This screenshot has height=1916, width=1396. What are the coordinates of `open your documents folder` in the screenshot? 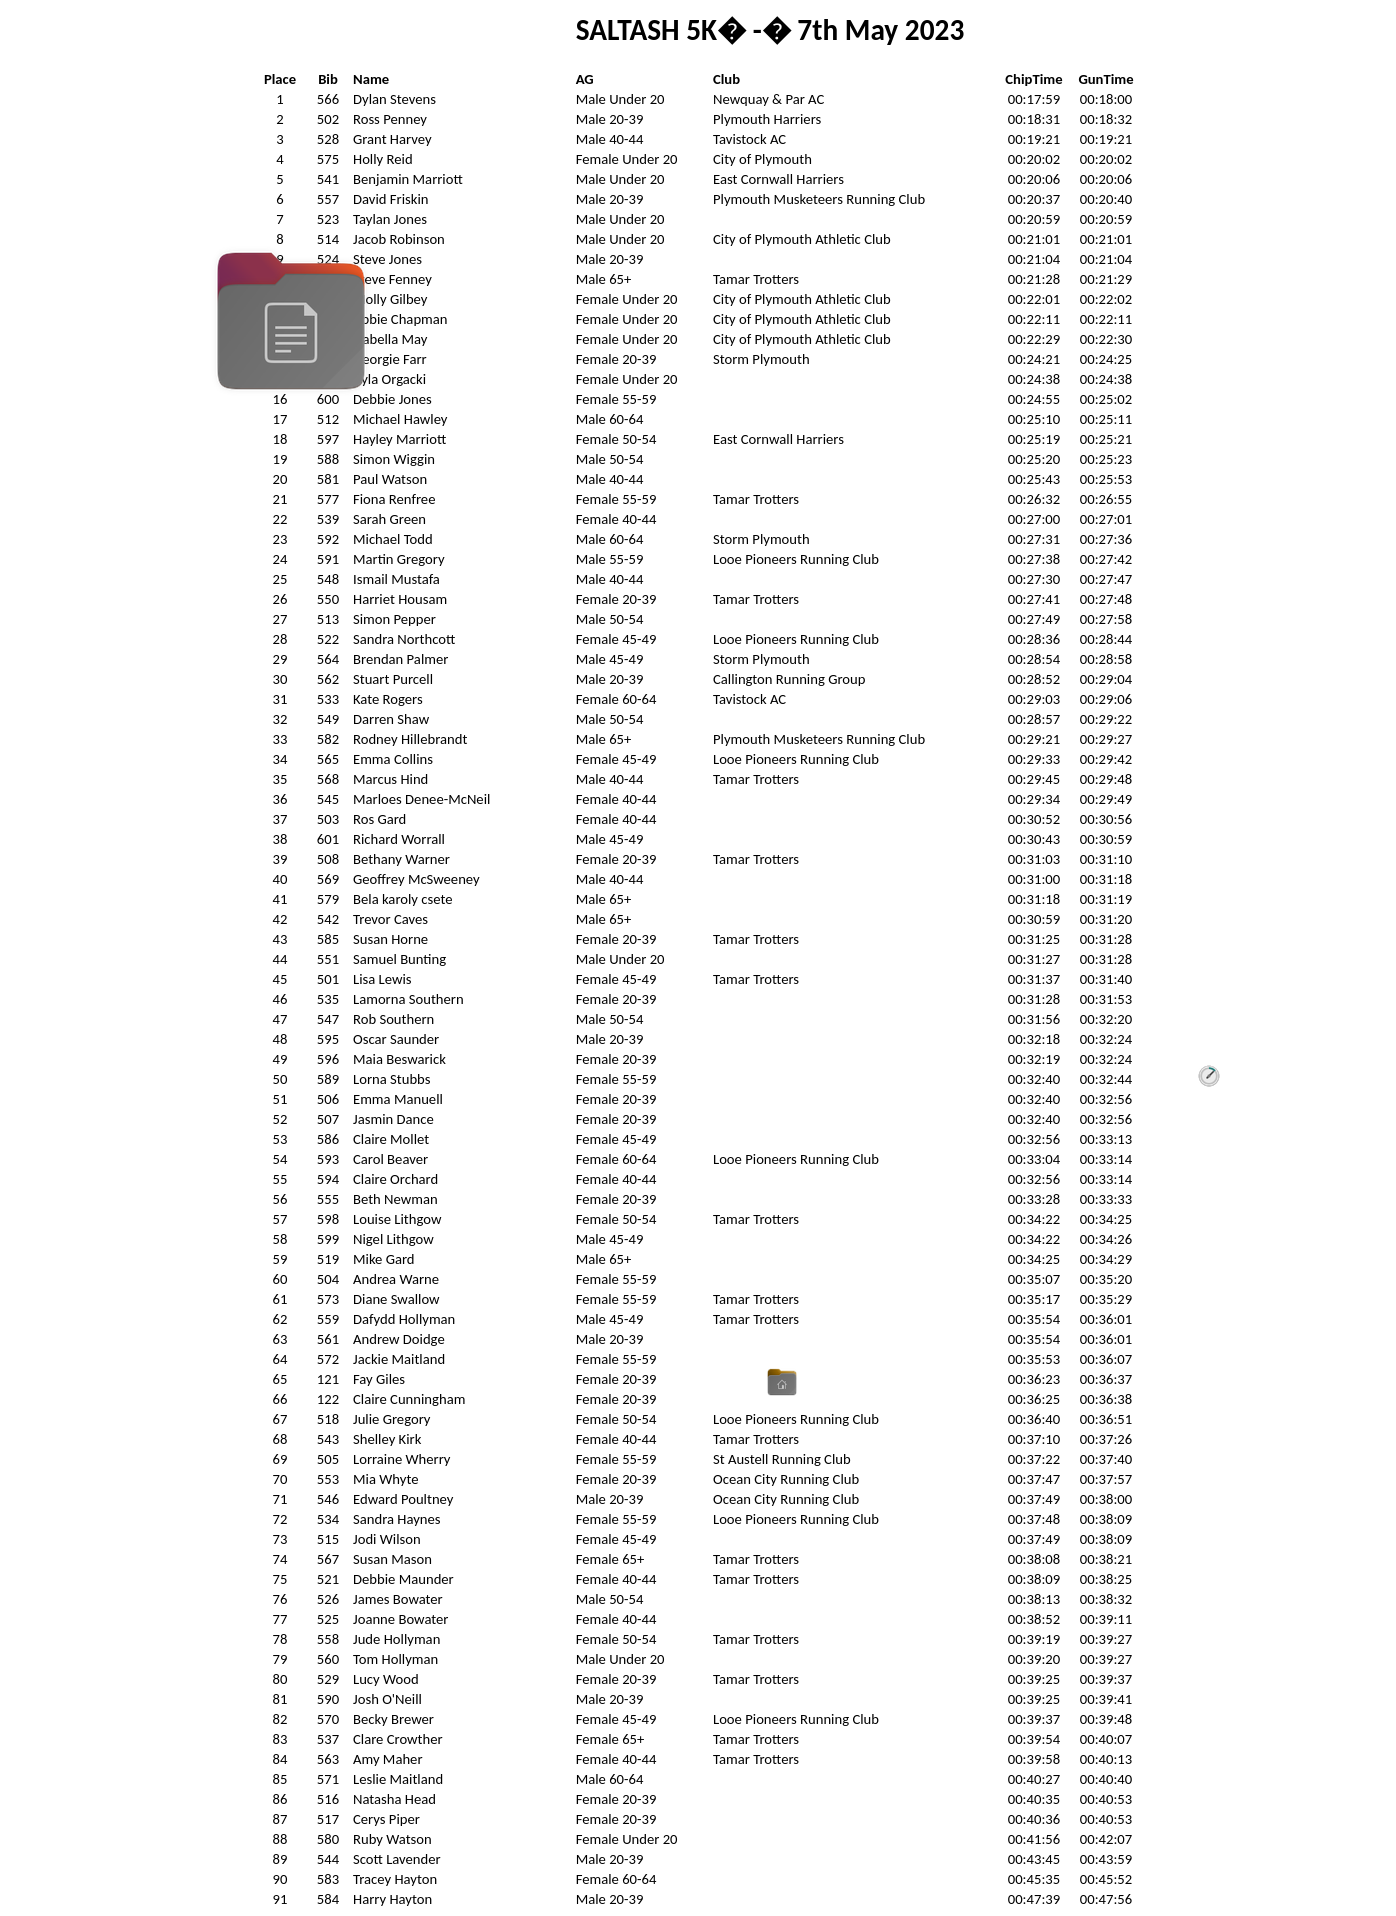 It's located at (291, 321).